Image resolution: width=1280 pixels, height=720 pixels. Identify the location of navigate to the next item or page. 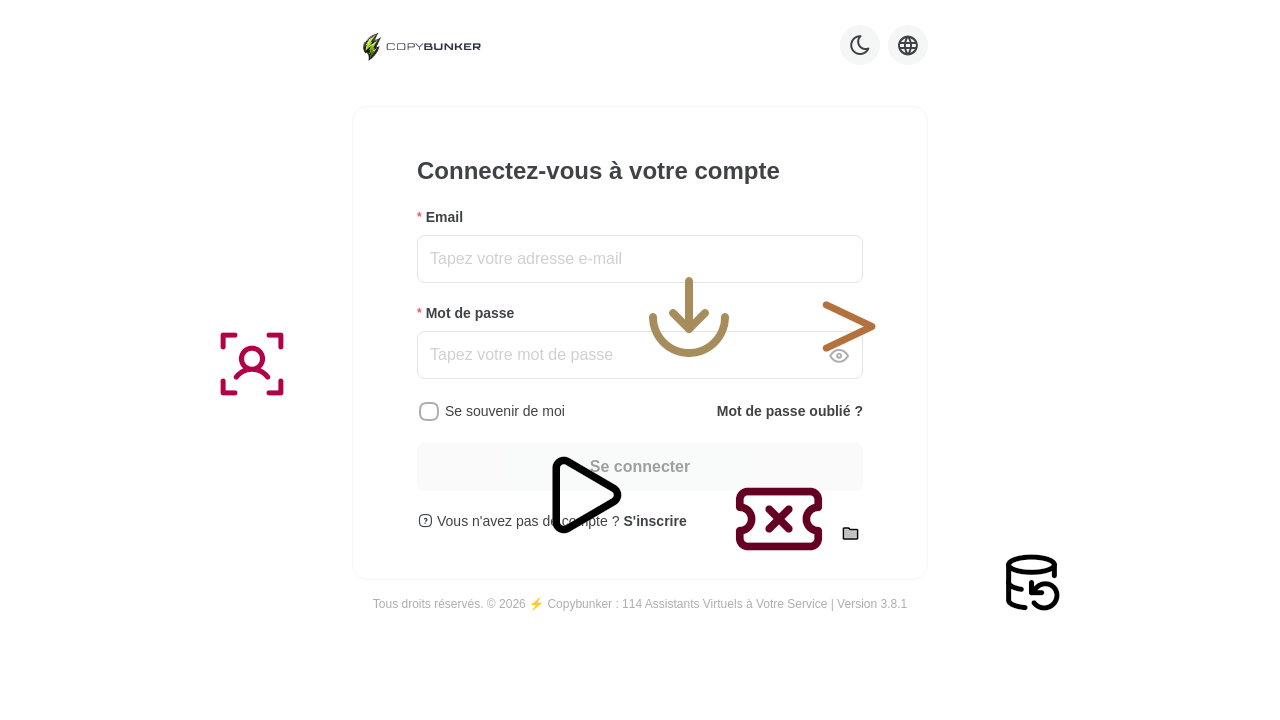
(845, 326).